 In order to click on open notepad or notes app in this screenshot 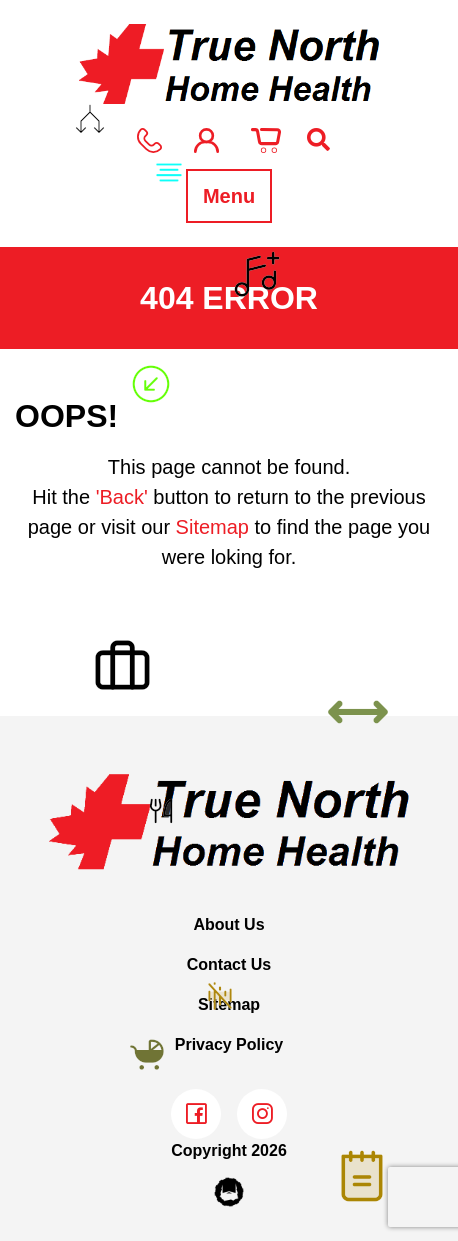, I will do `click(362, 1177)`.